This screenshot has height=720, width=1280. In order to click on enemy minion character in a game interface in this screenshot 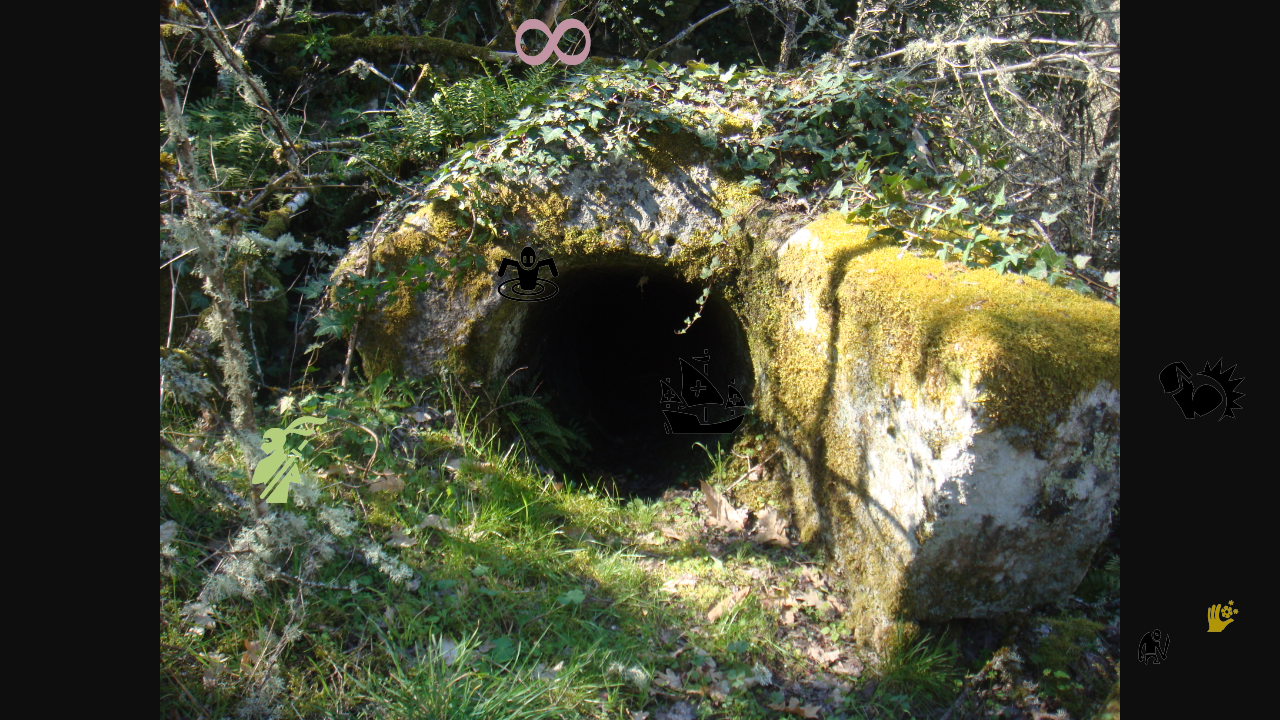, I will do `click(1154, 647)`.